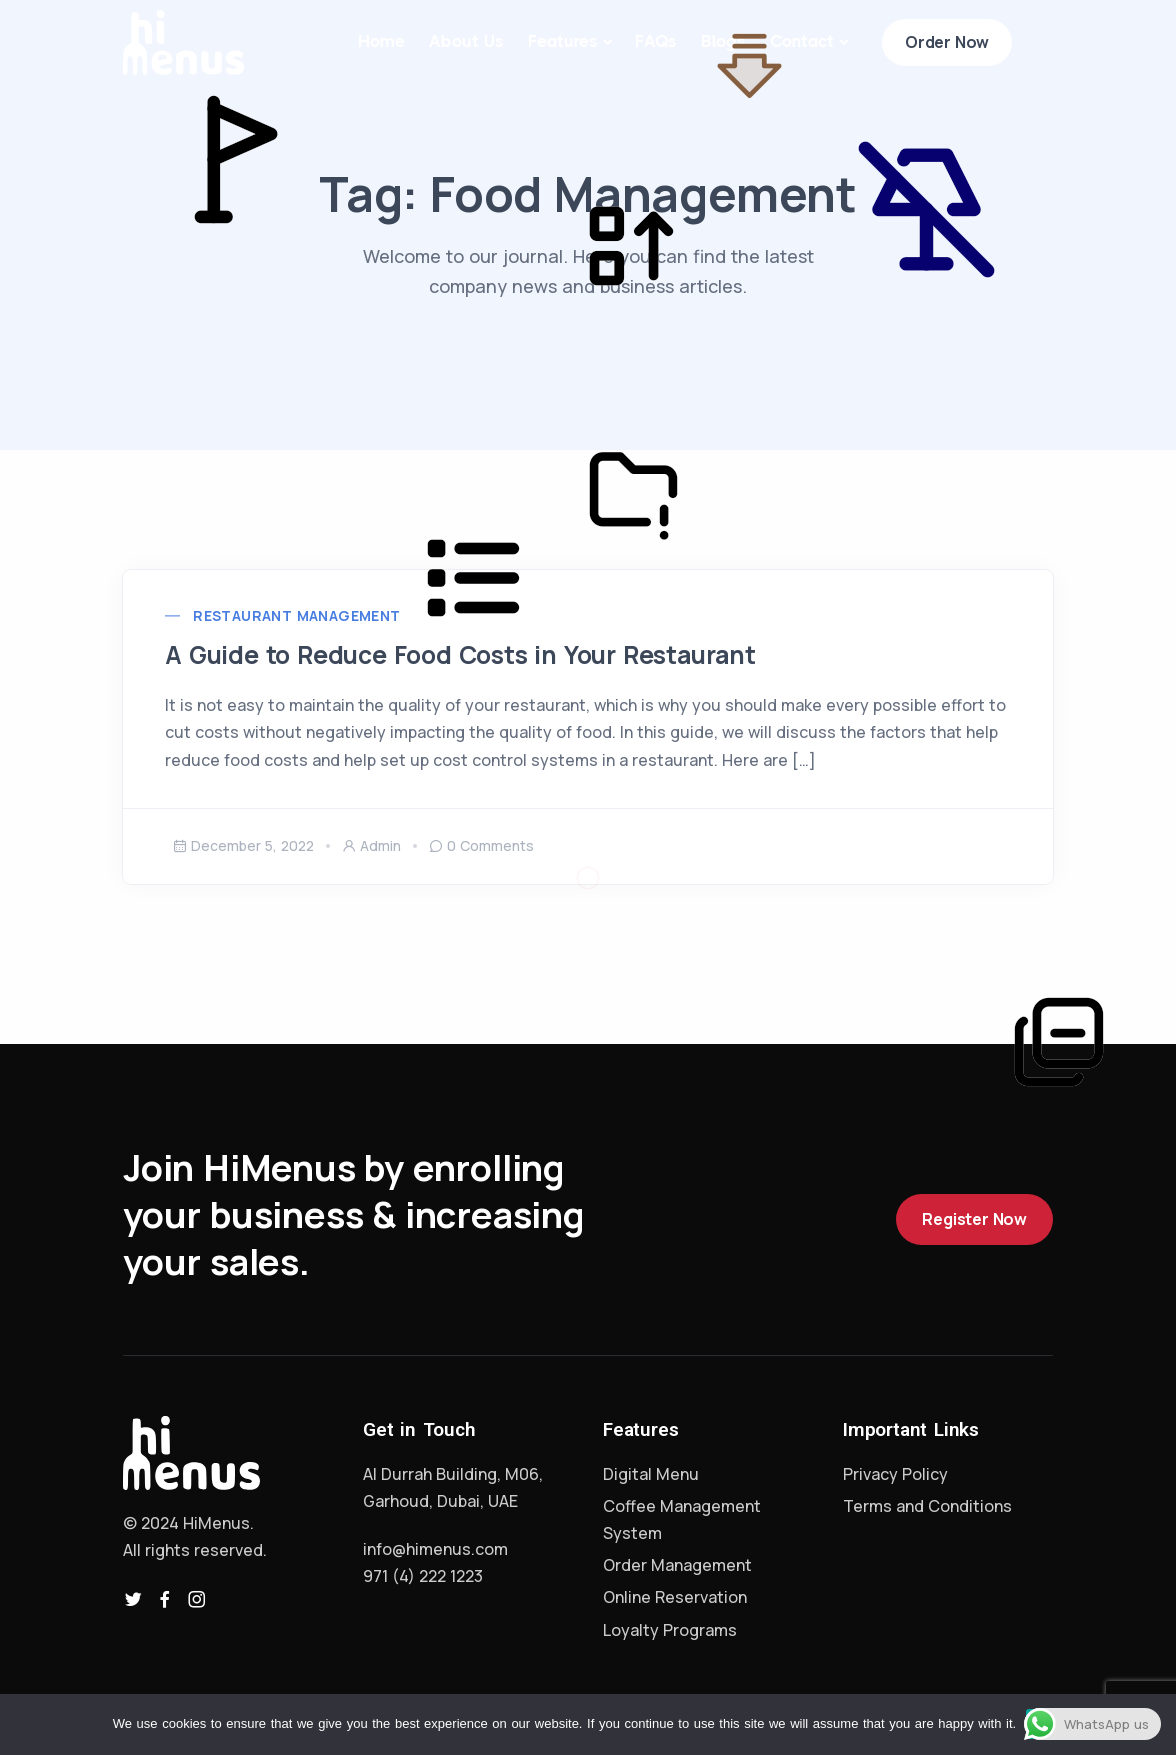 Image resolution: width=1176 pixels, height=1755 pixels. I want to click on turn off desk lamp, so click(926, 209).